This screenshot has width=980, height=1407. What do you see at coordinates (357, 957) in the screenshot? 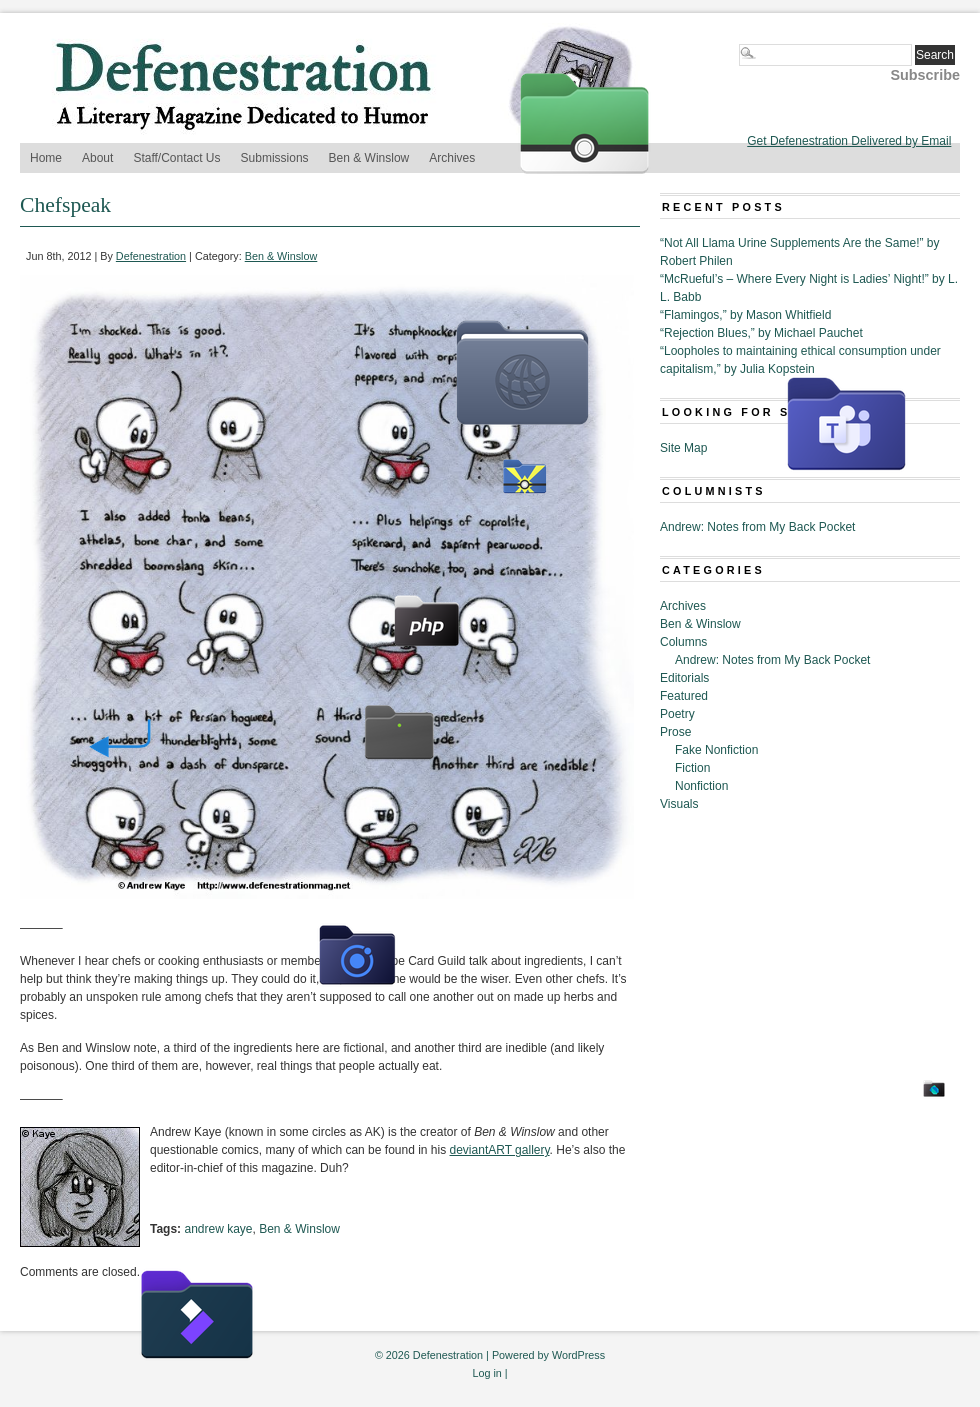
I see `open ionic framework project folder` at bounding box center [357, 957].